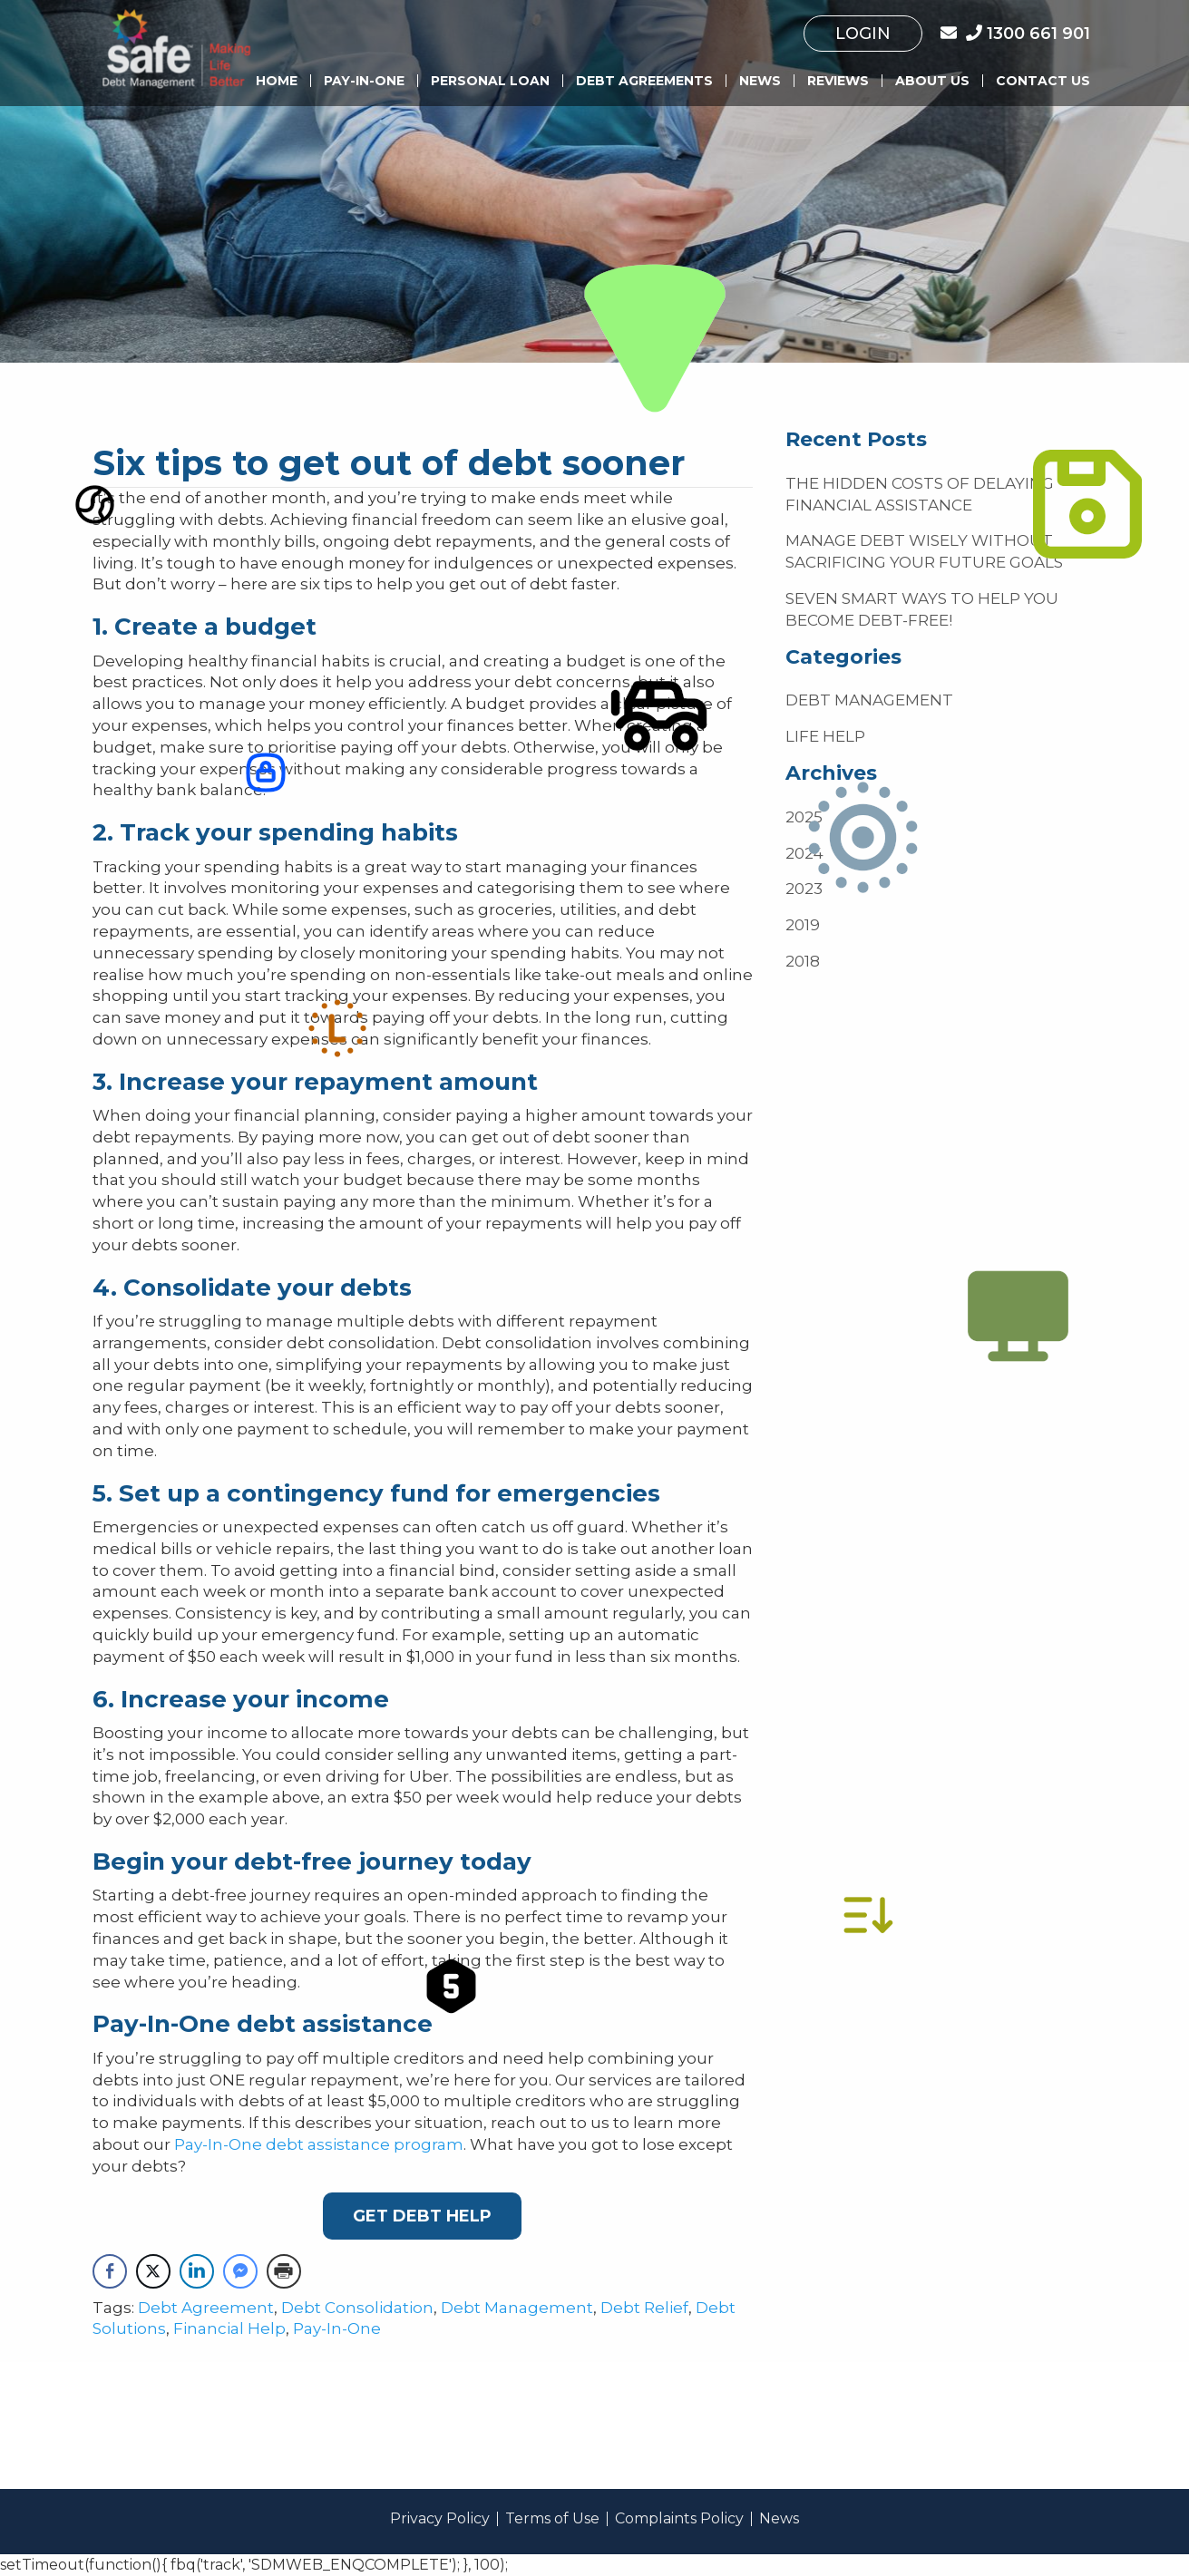 This screenshot has width=1189, height=2576. What do you see at coordinates (867, 1915) in the screenshot?
I see `sort items in descending order` at bounding box center [867, 1915].